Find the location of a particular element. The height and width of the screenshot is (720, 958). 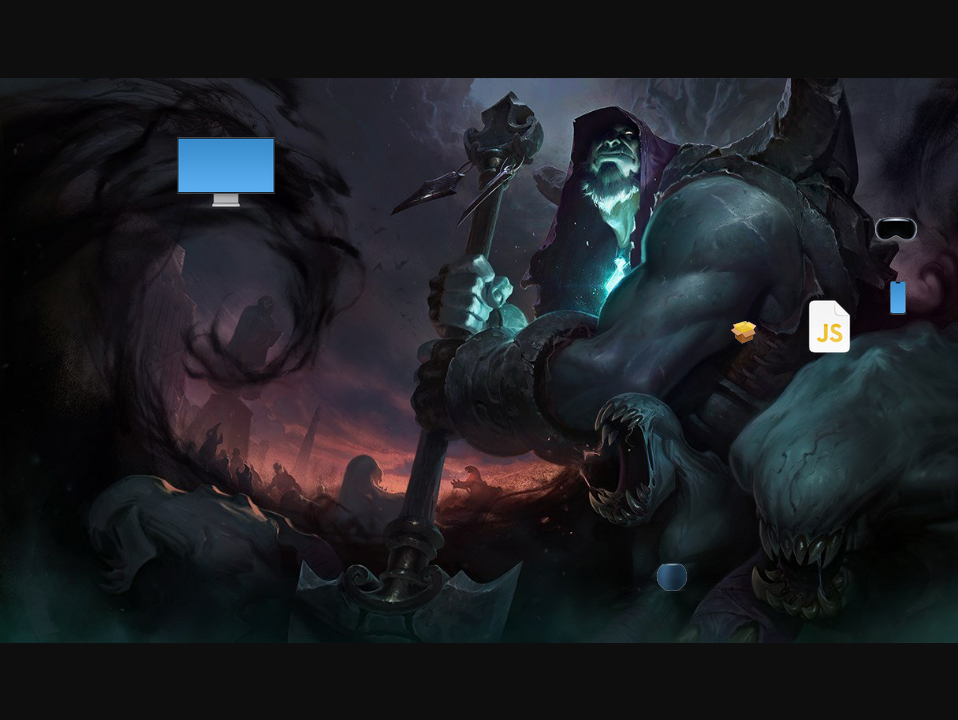

javascript source code file is located at coordinates (829, 326).